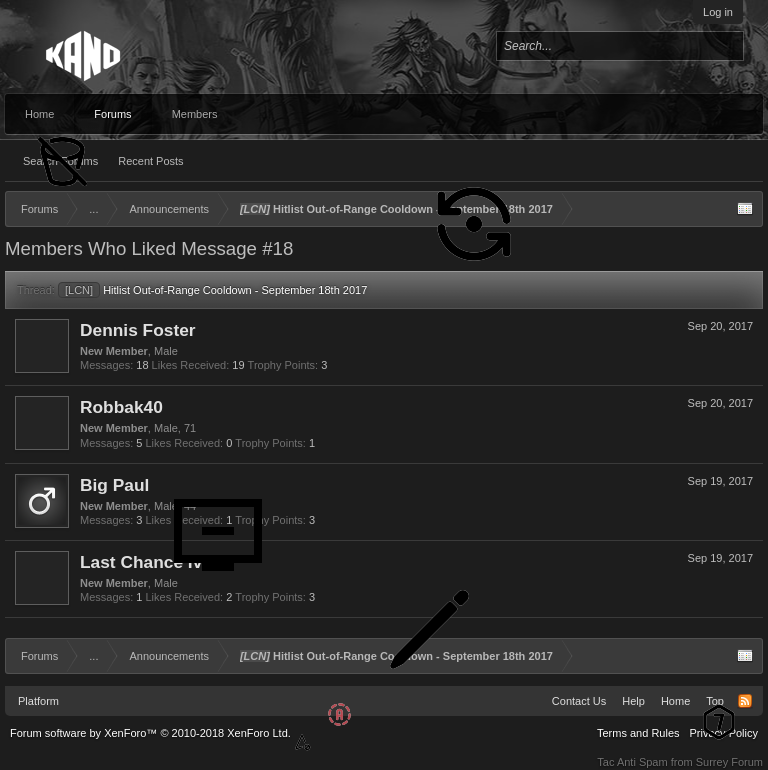 This screenshot has height=770, width=768. Describe the element at coordinates (474, 224) in the screenshot. I see `refresh or sync data` at that location.